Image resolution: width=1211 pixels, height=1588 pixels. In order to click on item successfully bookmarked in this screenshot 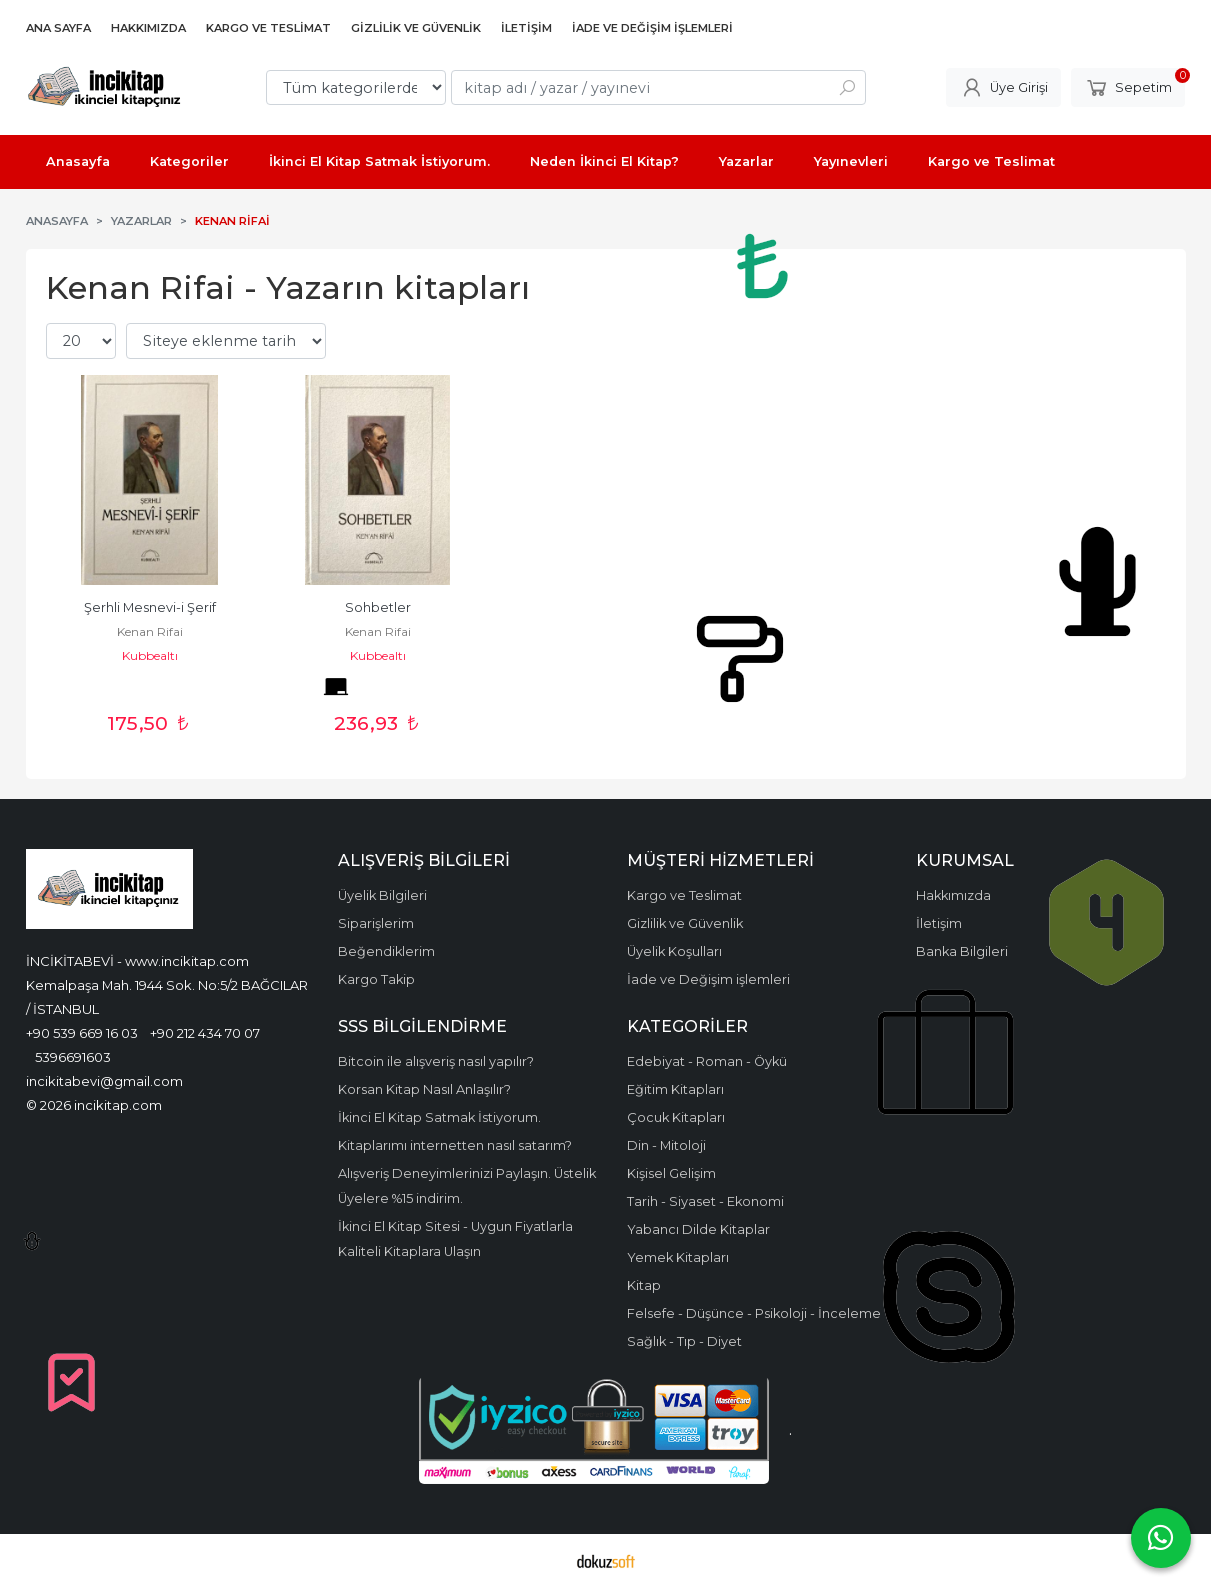, I will do `click(71, 1382)`.